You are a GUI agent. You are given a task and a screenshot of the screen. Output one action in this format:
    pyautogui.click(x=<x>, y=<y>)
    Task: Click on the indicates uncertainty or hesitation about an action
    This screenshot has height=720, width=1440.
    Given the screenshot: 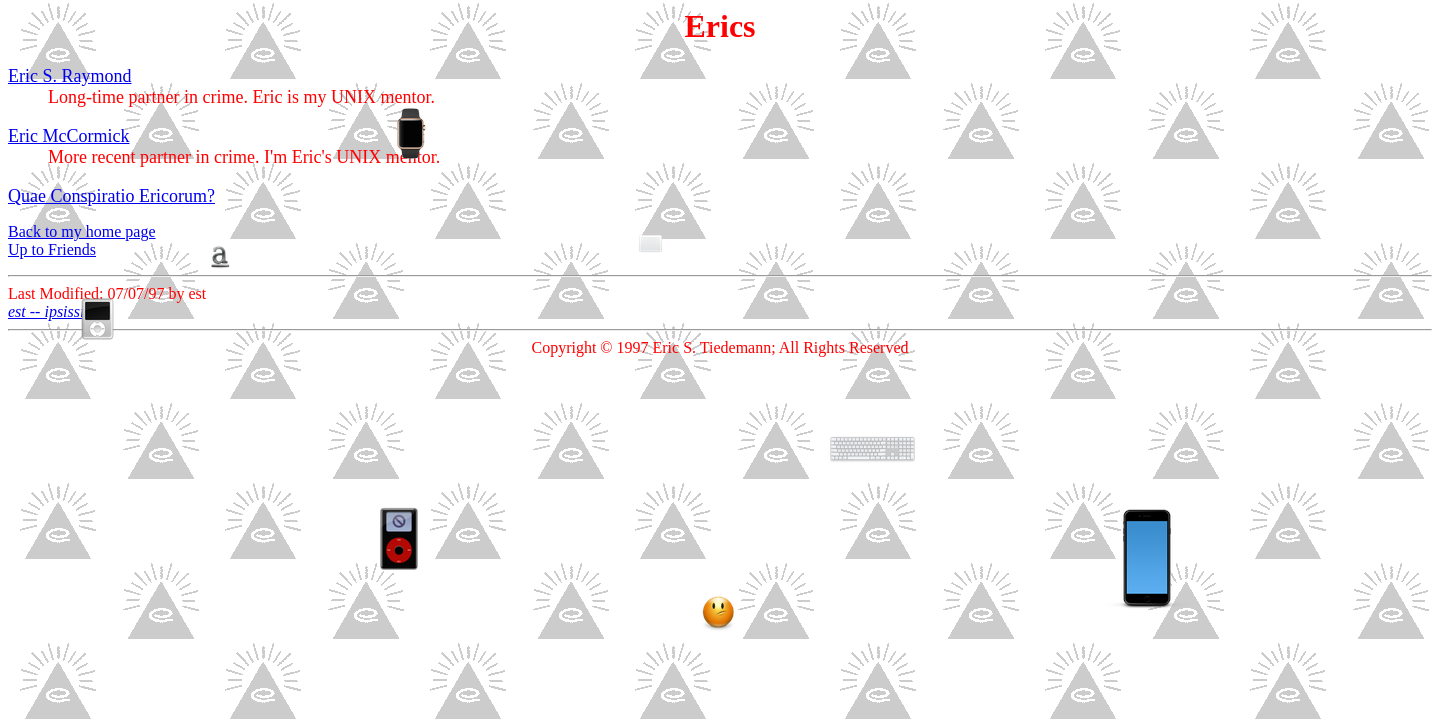 What is the action you would take?
    pyautogui.click(x=718, y=613)
    